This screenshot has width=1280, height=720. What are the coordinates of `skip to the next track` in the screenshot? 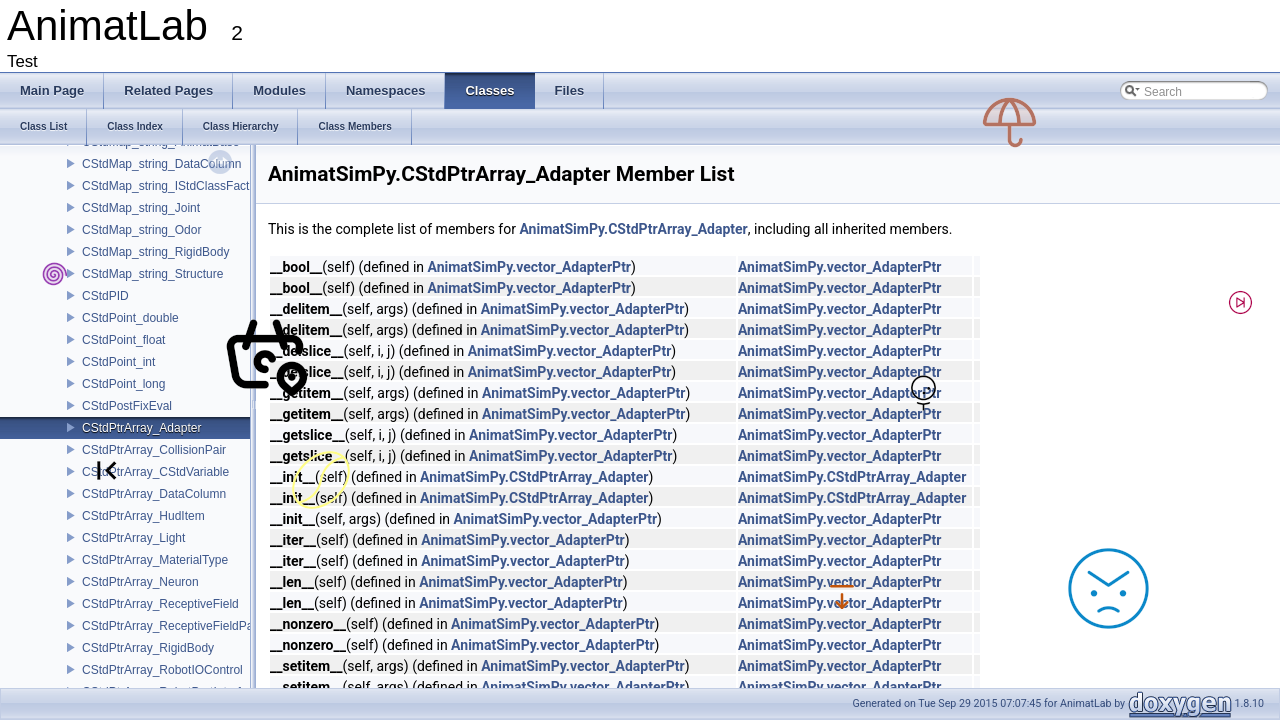 It's located at (1240, 302).